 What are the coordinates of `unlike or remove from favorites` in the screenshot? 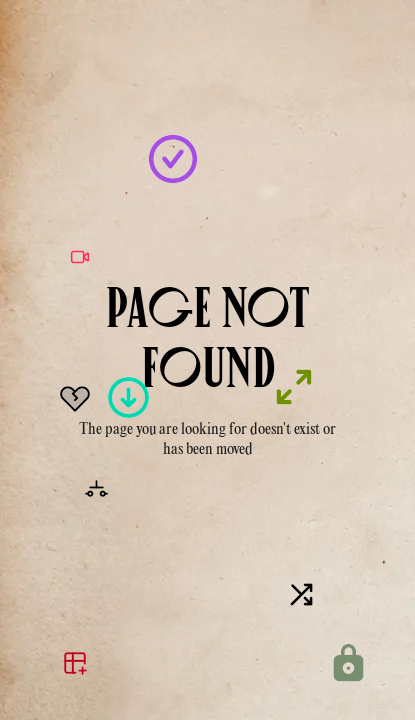 It's located at (75, 398).